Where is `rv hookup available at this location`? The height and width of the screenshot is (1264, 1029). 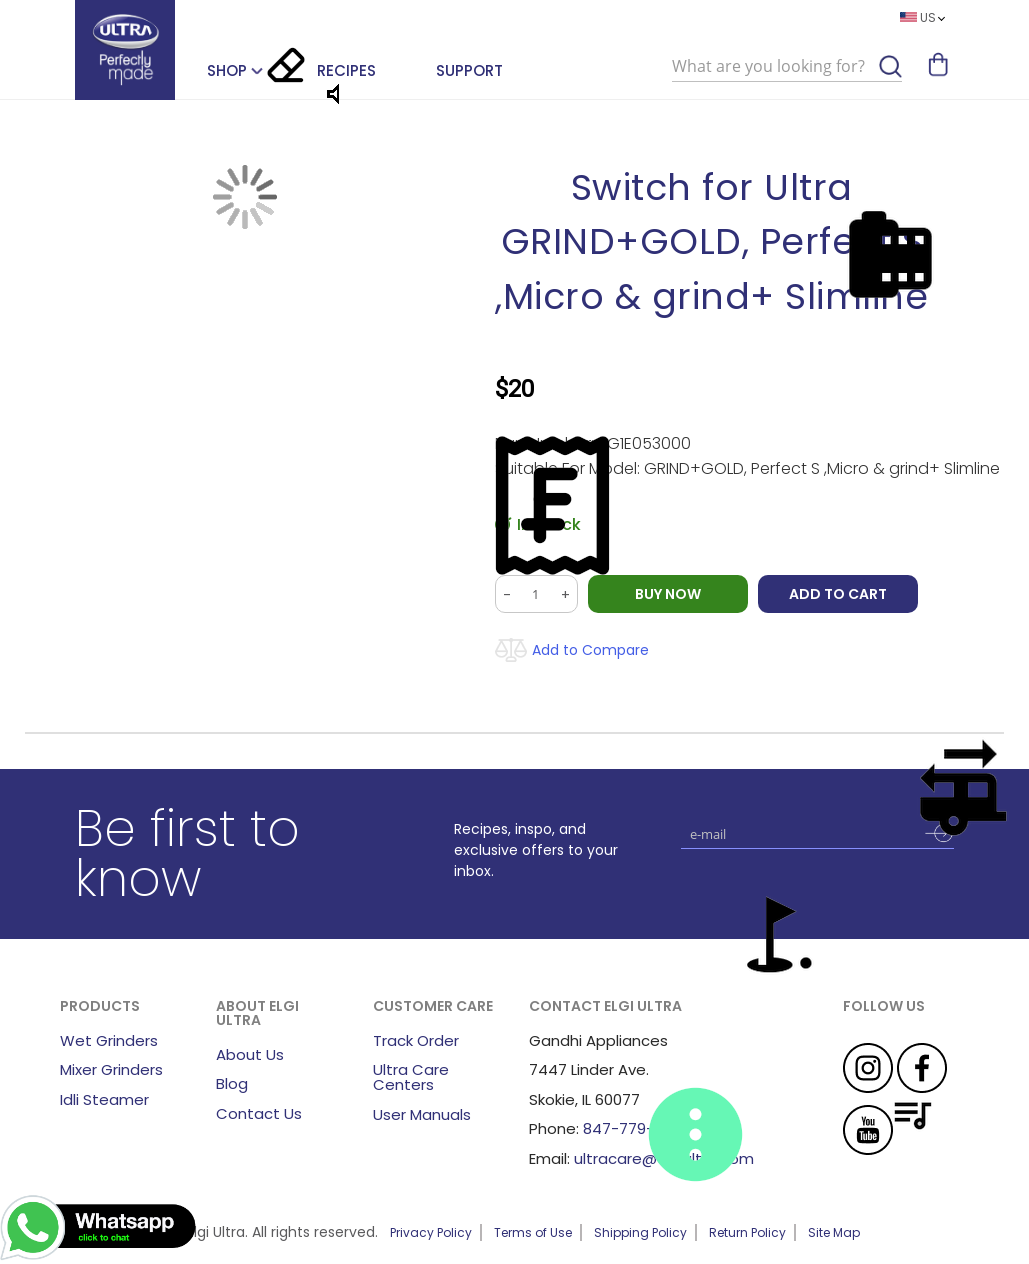
rv hookup available at this location is located at coordinates (958, 787).